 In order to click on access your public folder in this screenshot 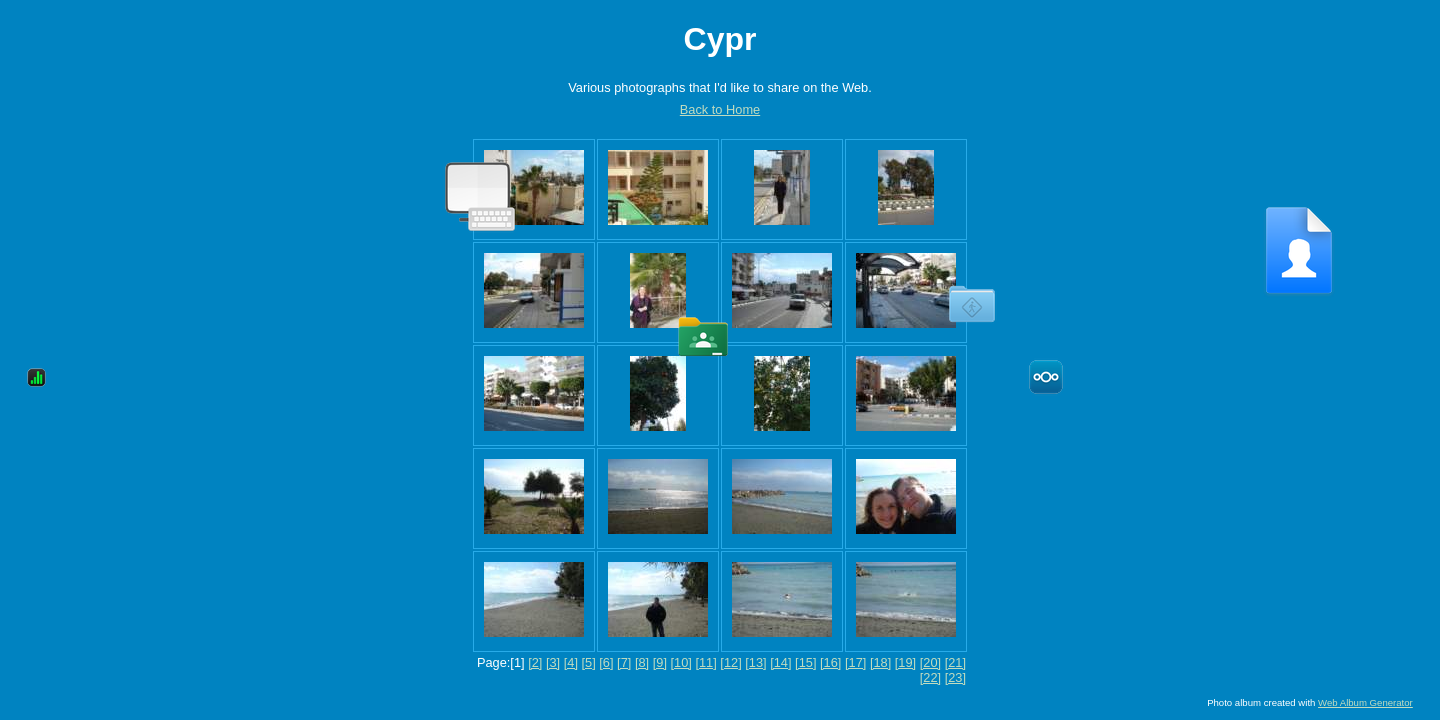, I will do `click(972, 304)`.